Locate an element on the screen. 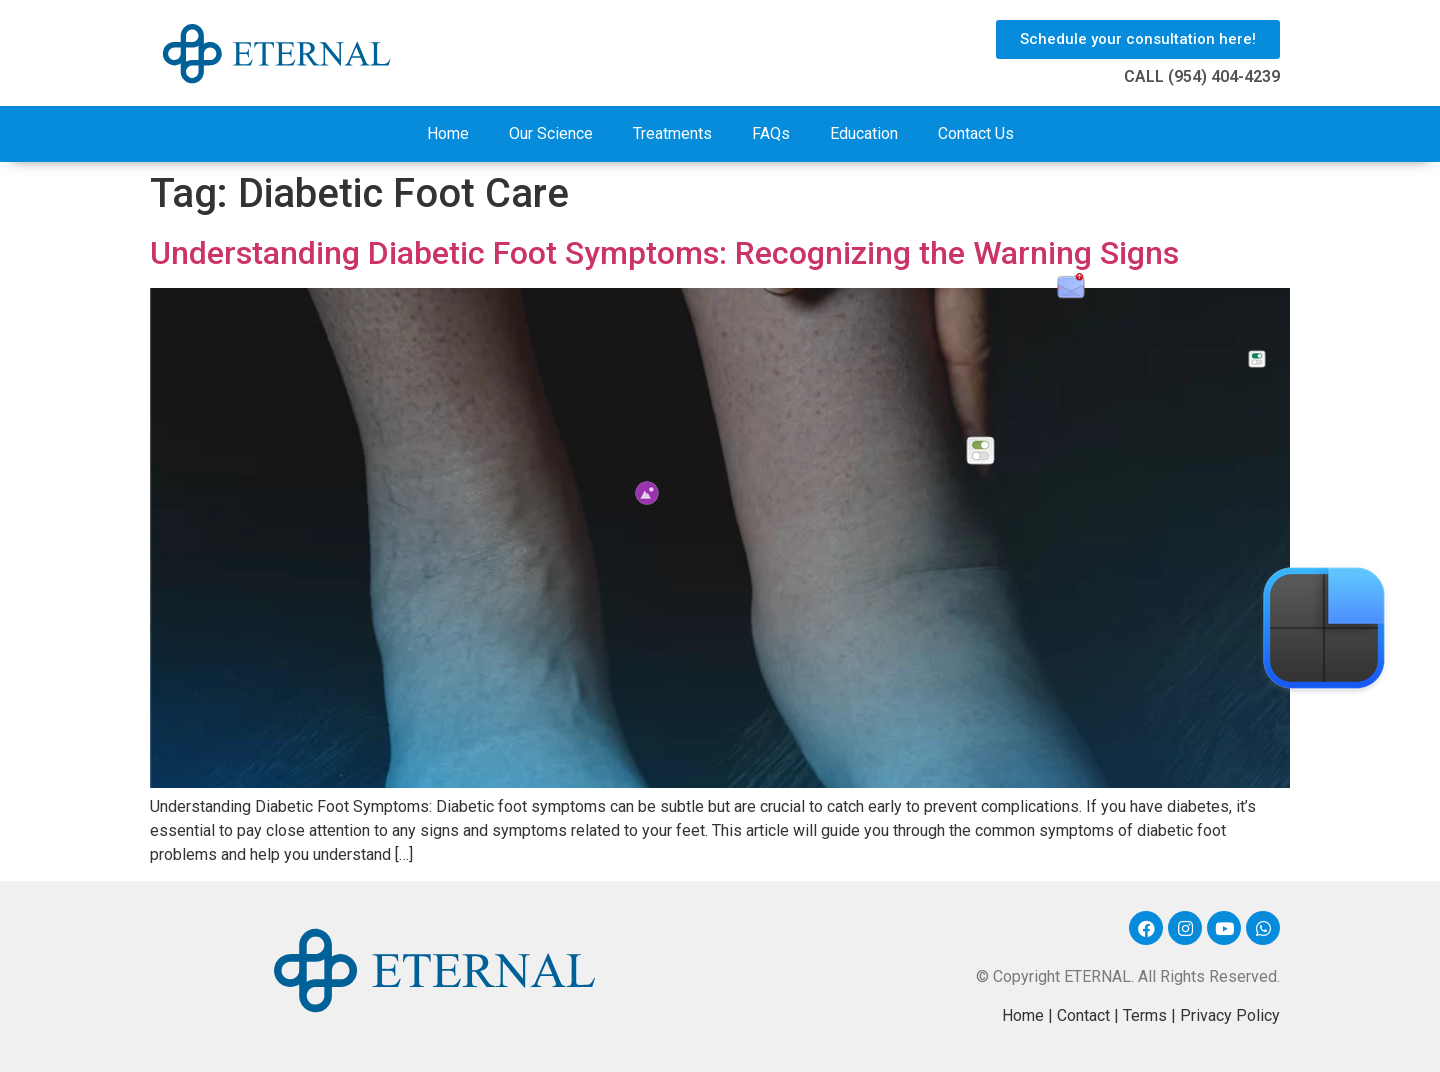 This screenshot has height=1072, width=1440. open gnome tweaks to customize system settings is located at coordinates (980, 450).